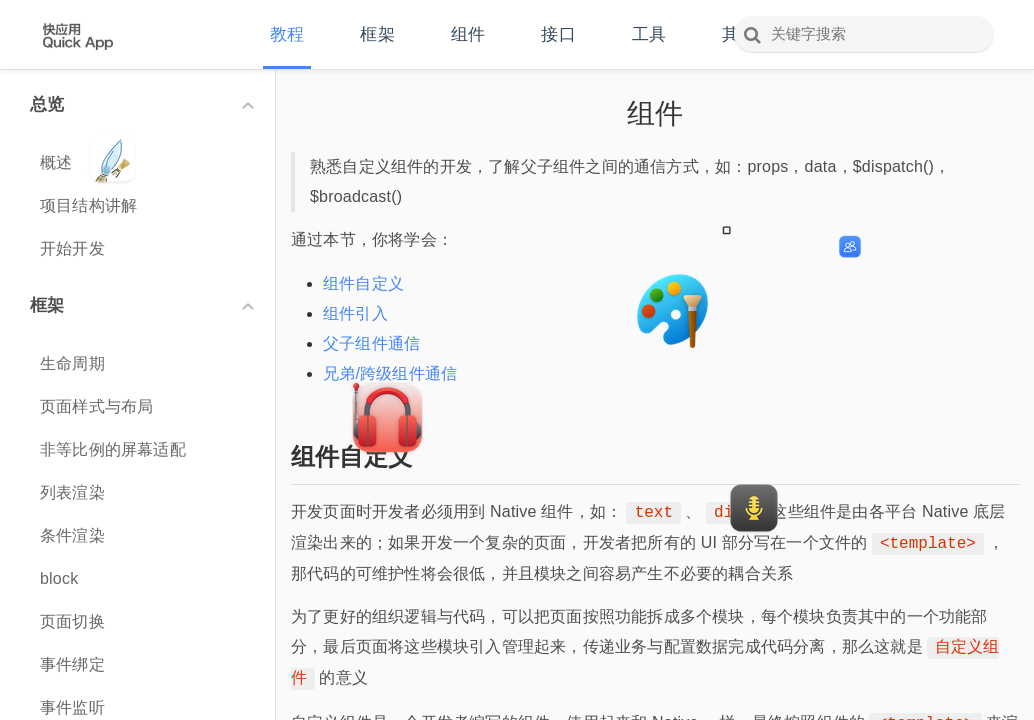 Image resolution: width=1034 pixels, height=720 pixels. What do you see at coordinates (112, 158) in the screenshot?
I see `open vara text editor app` at bounding box center [112, 158].